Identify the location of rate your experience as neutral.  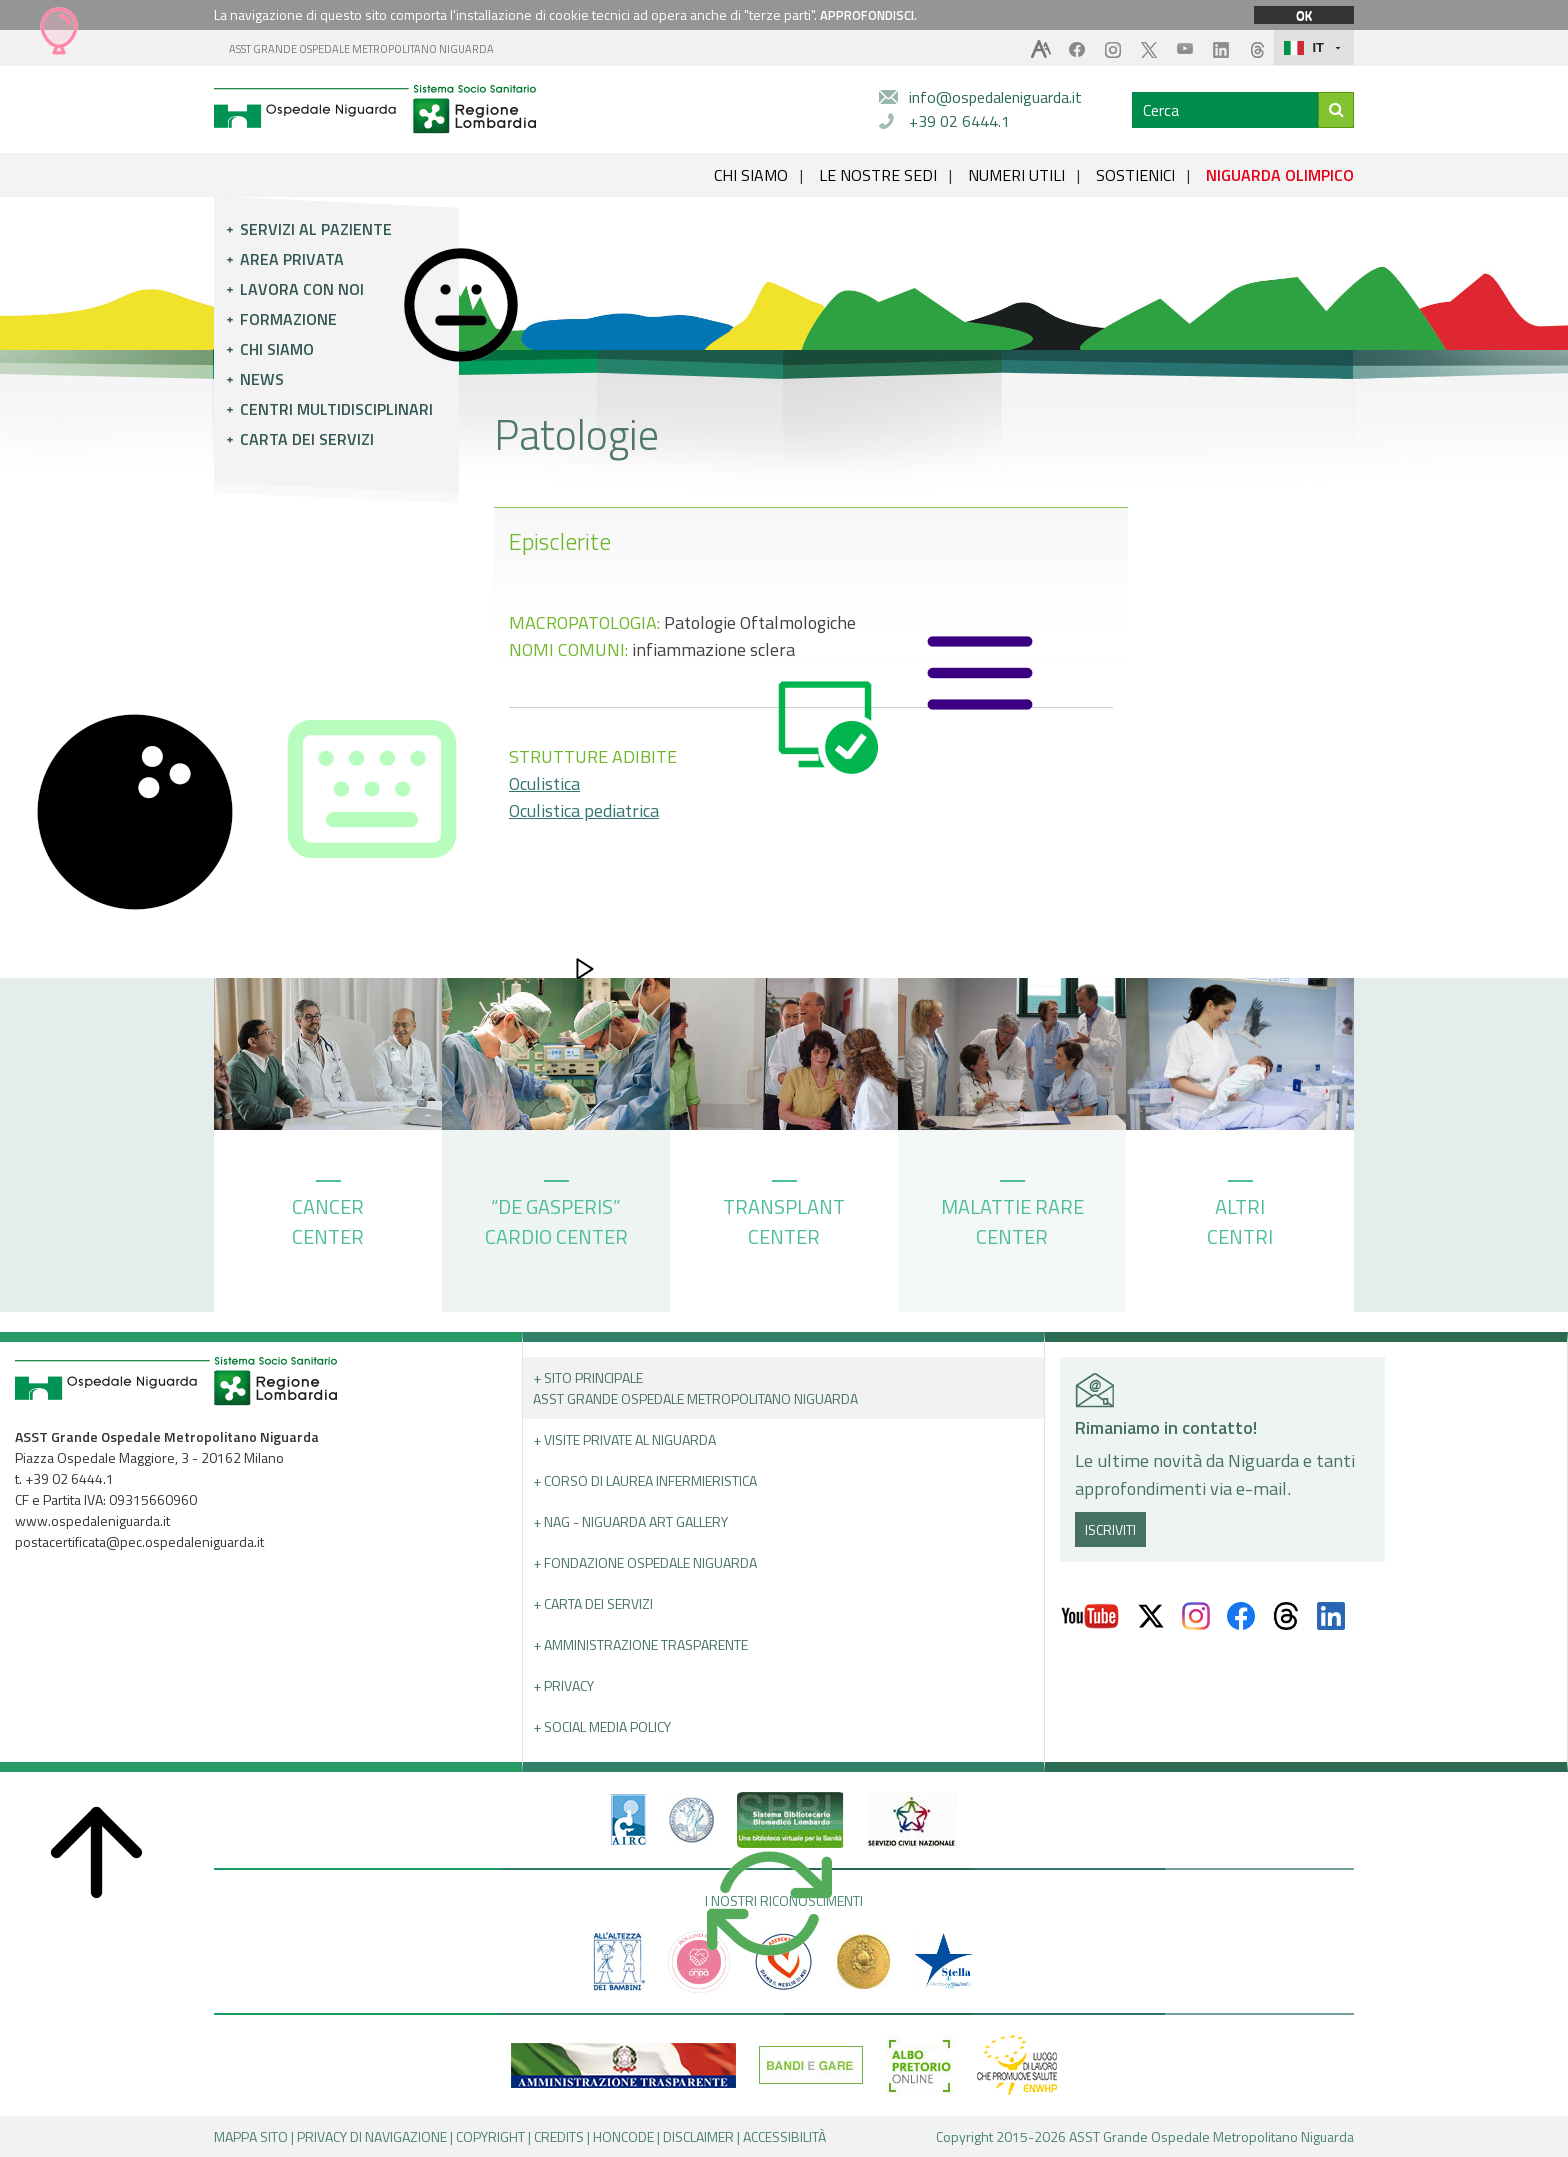
(461, 305).